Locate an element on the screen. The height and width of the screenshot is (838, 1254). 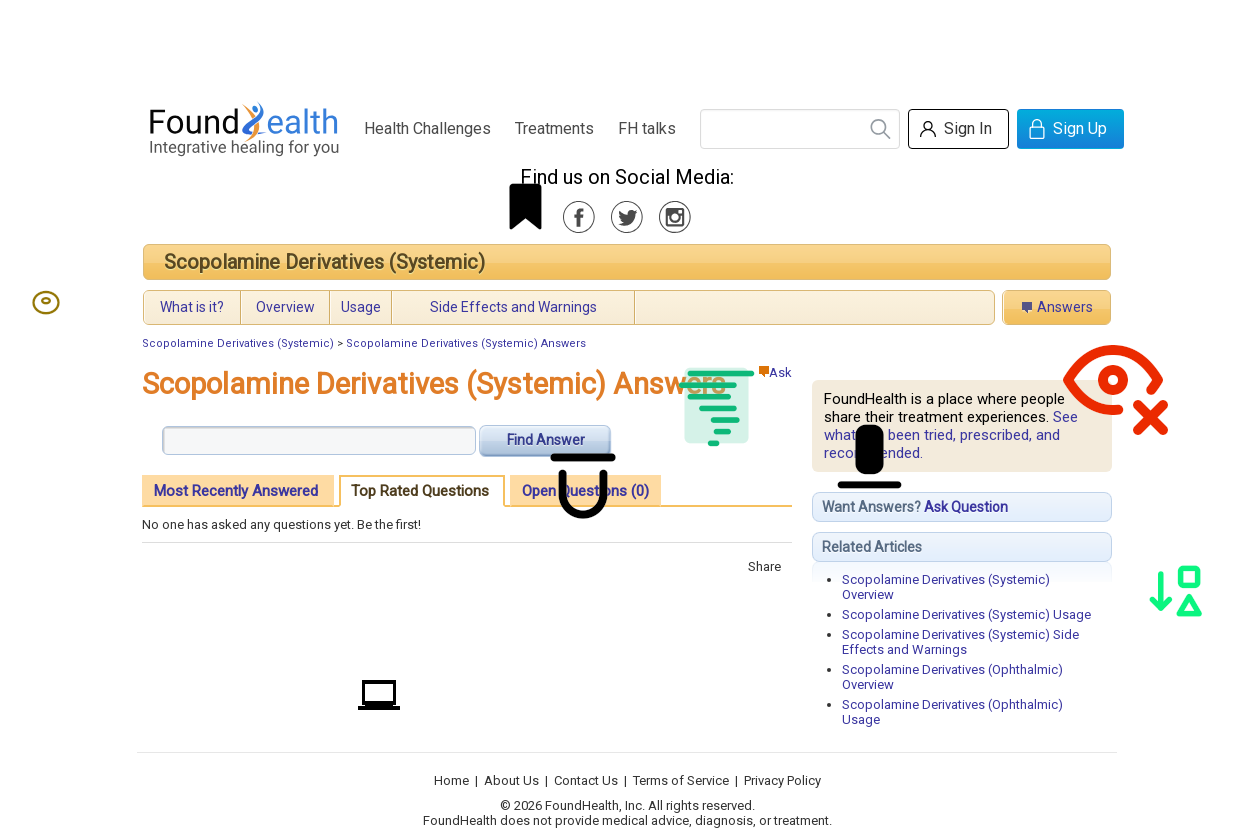
hide from view is located at coordinates (1113, 380).